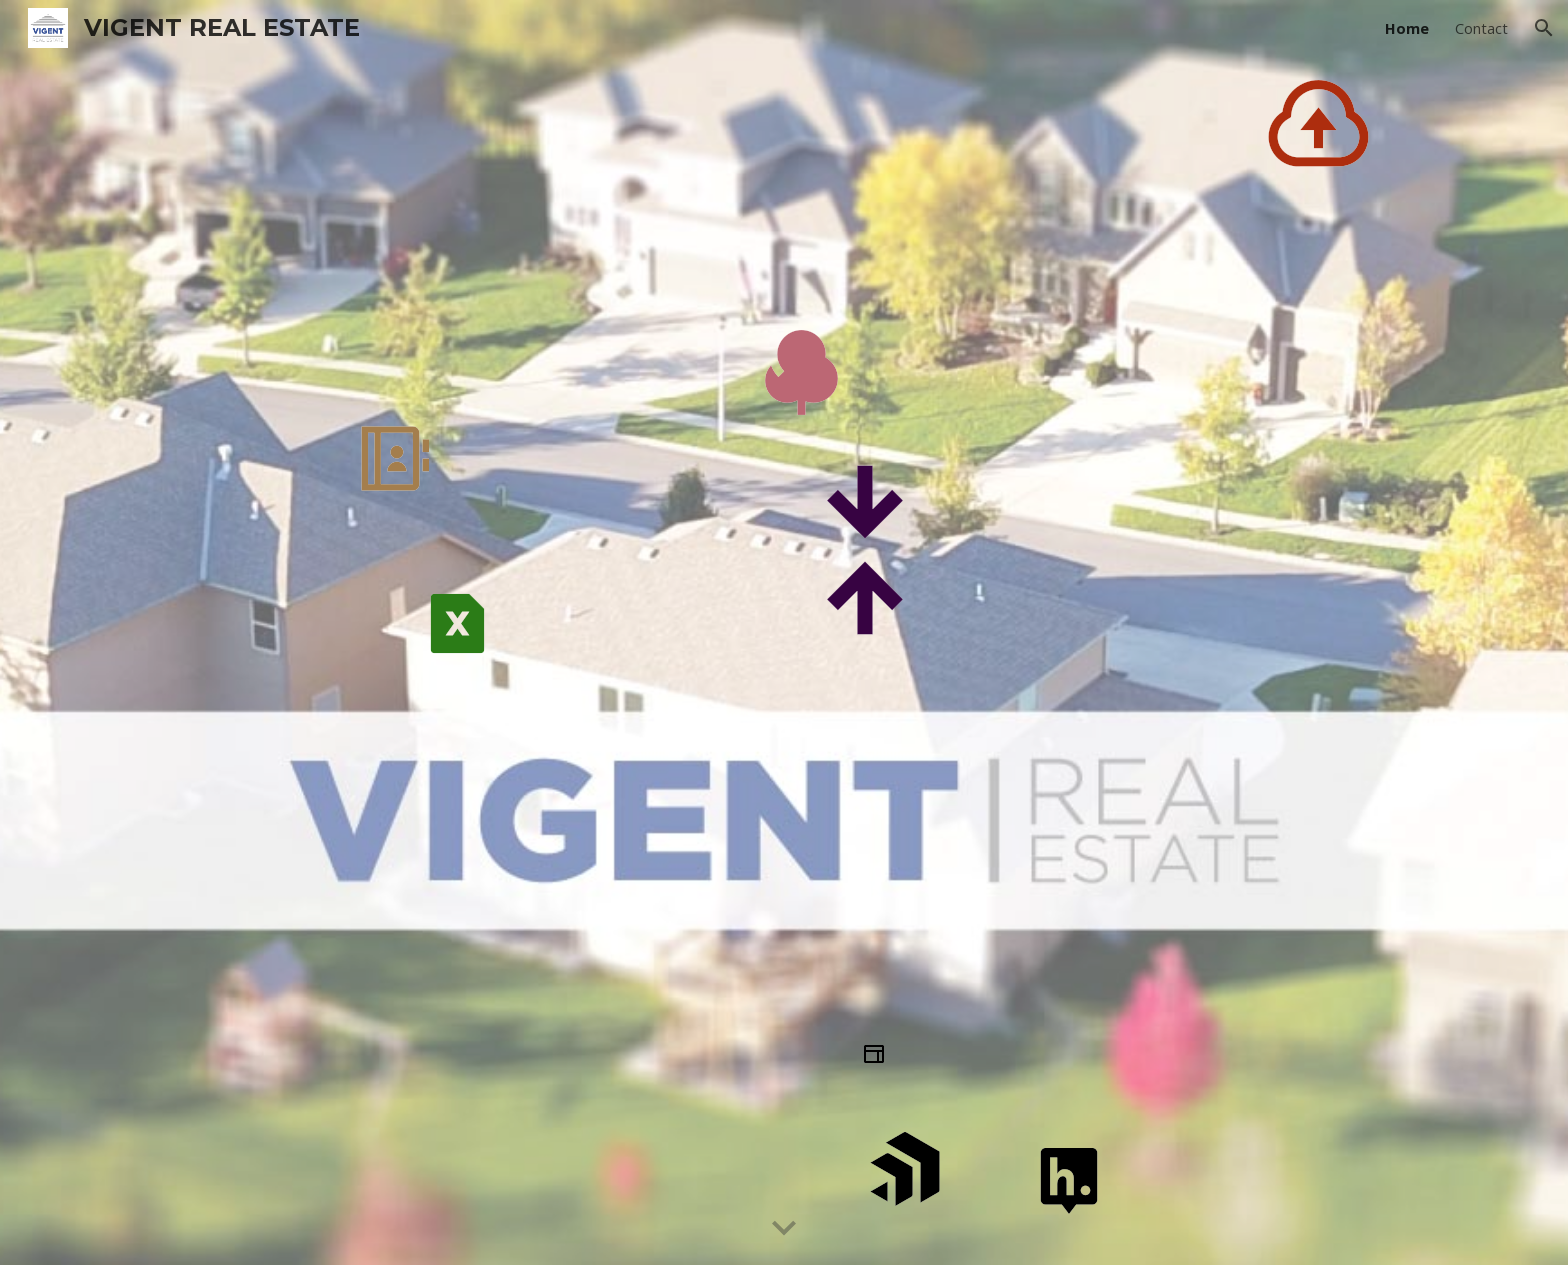  What do you see at coordinates (874, 1054) in the screenshot?
I see `switch to two-column layout with header` at bounding box center [874, 1054].